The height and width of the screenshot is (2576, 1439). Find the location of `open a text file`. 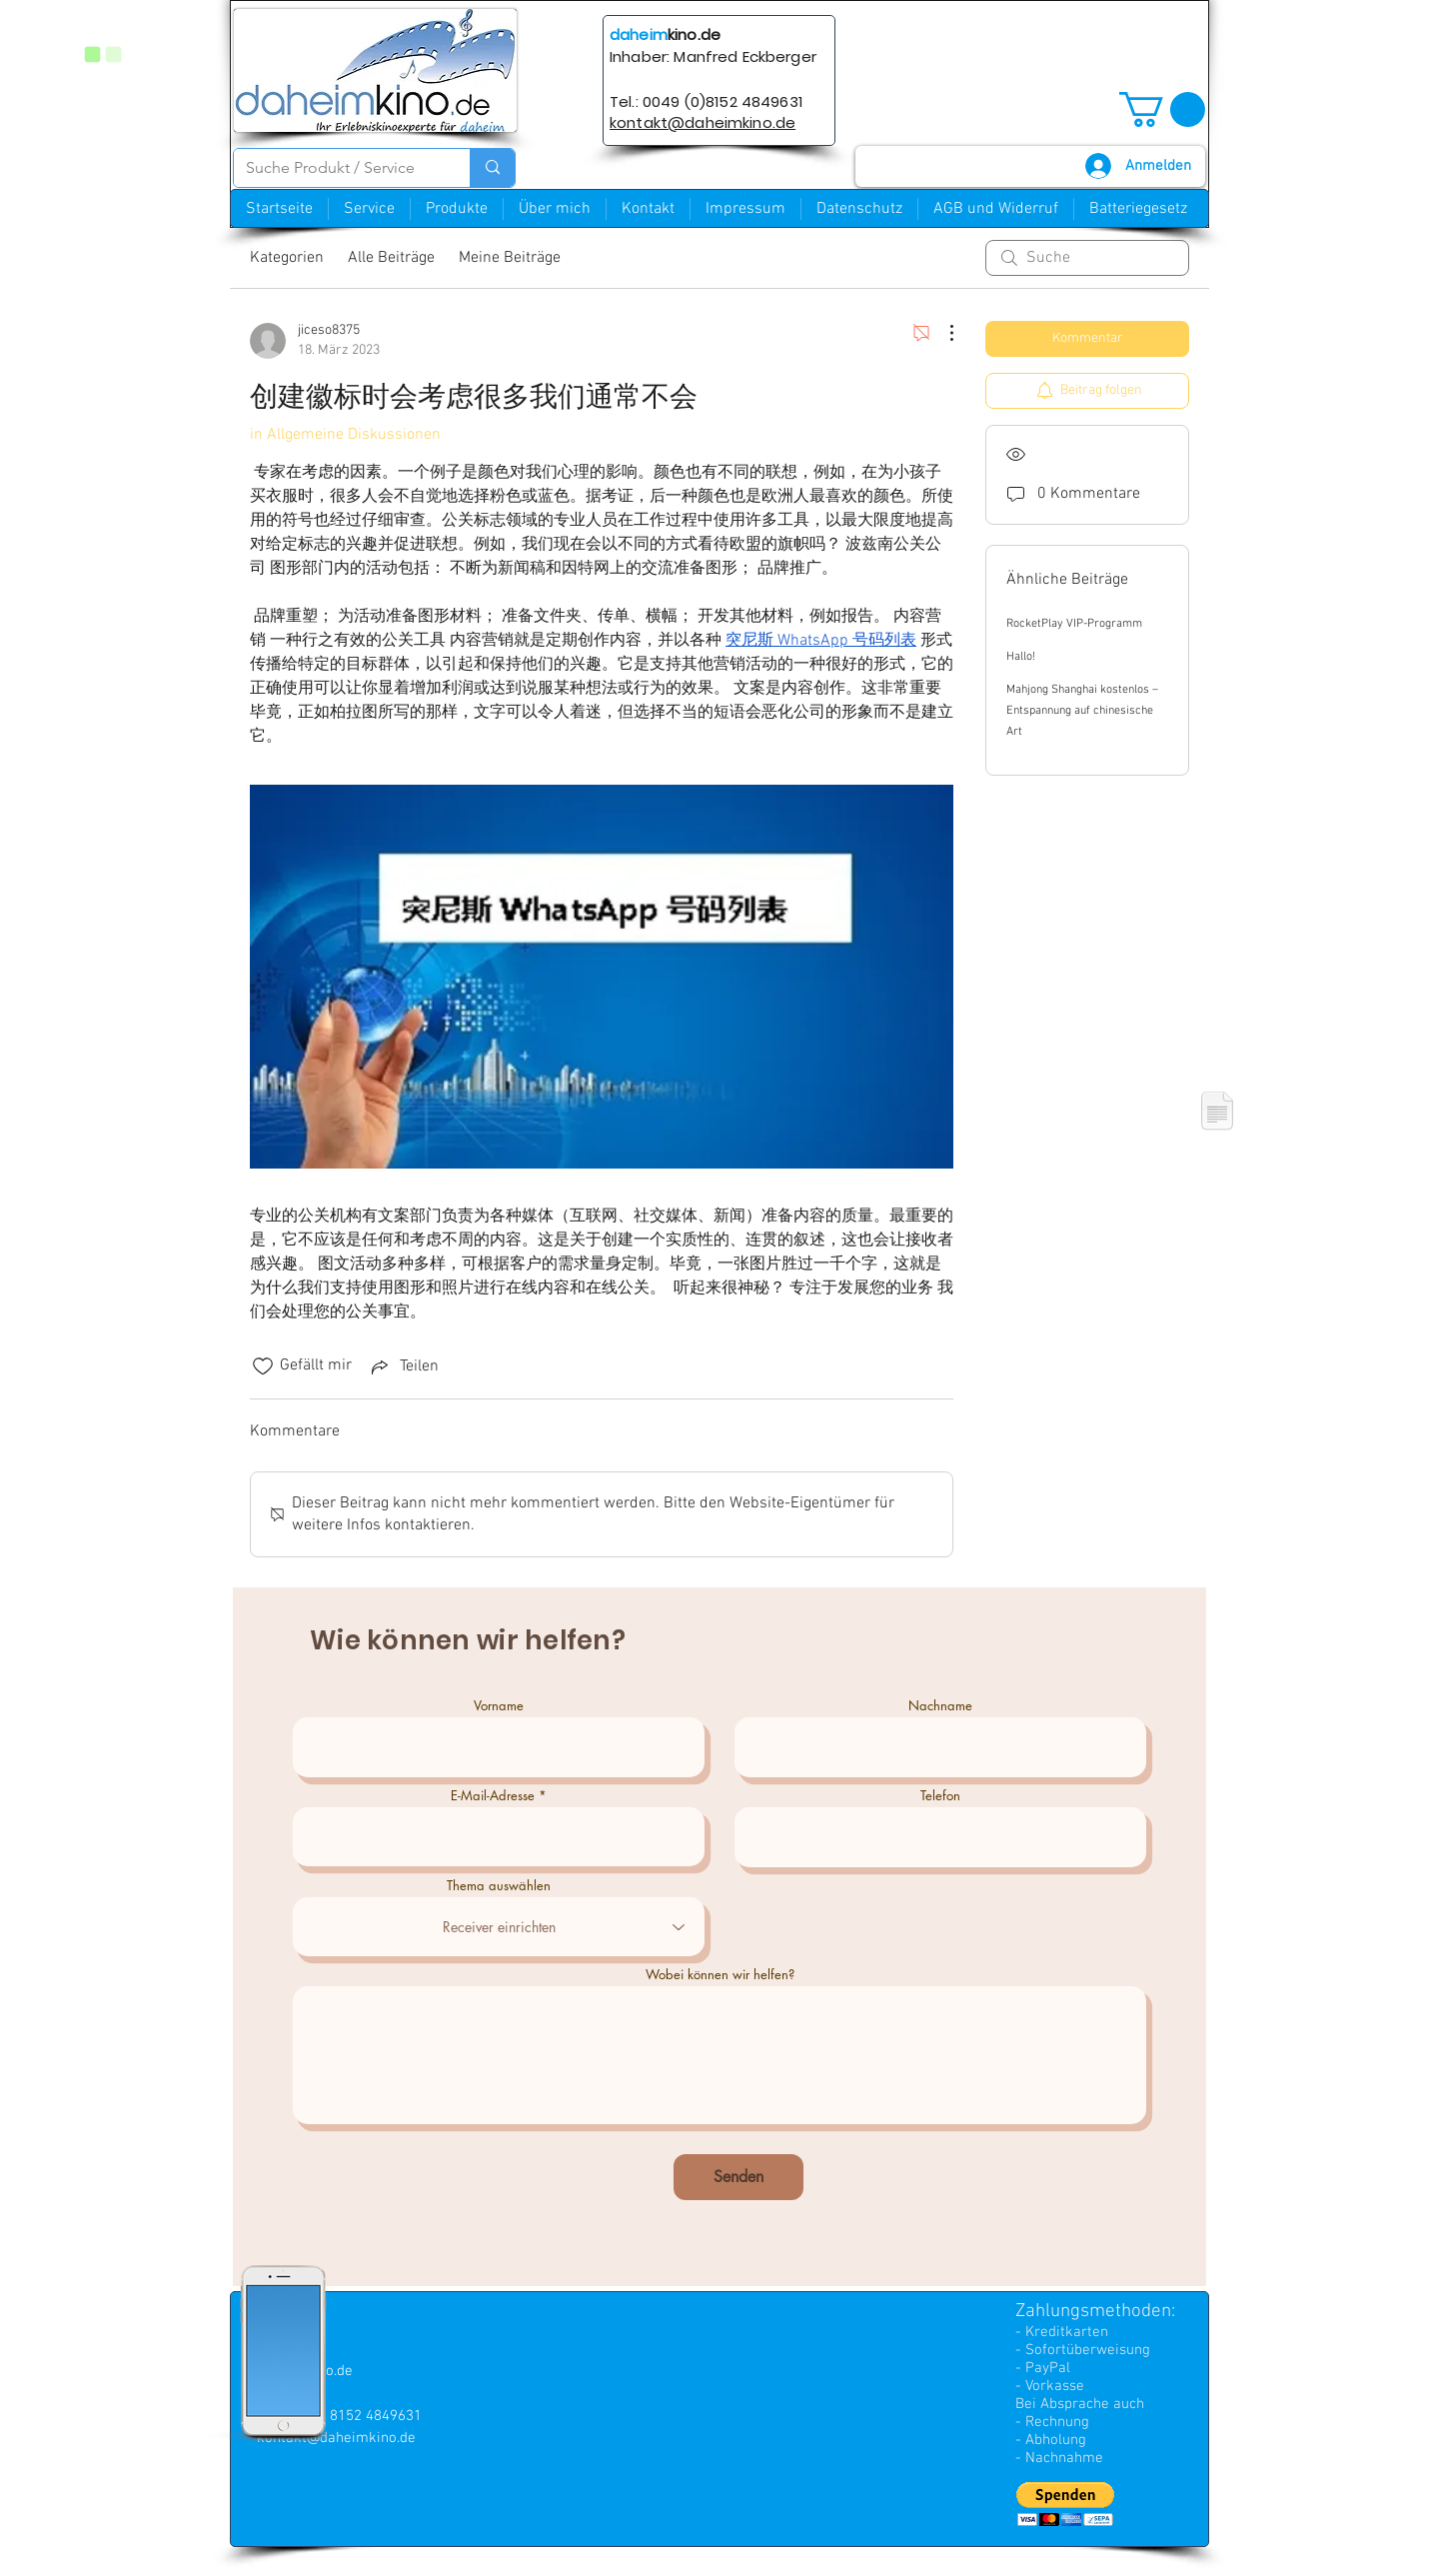

open a text file is located at coordinates (1217, 1111).